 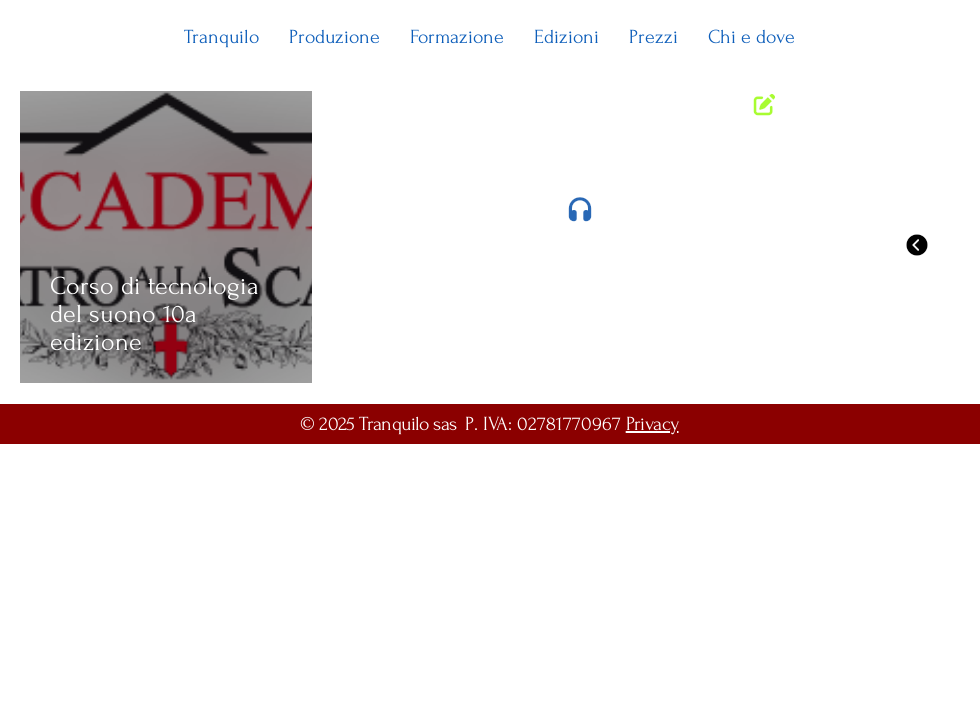 I want to click on go back to the previous screen, so click(x=917, y=245).